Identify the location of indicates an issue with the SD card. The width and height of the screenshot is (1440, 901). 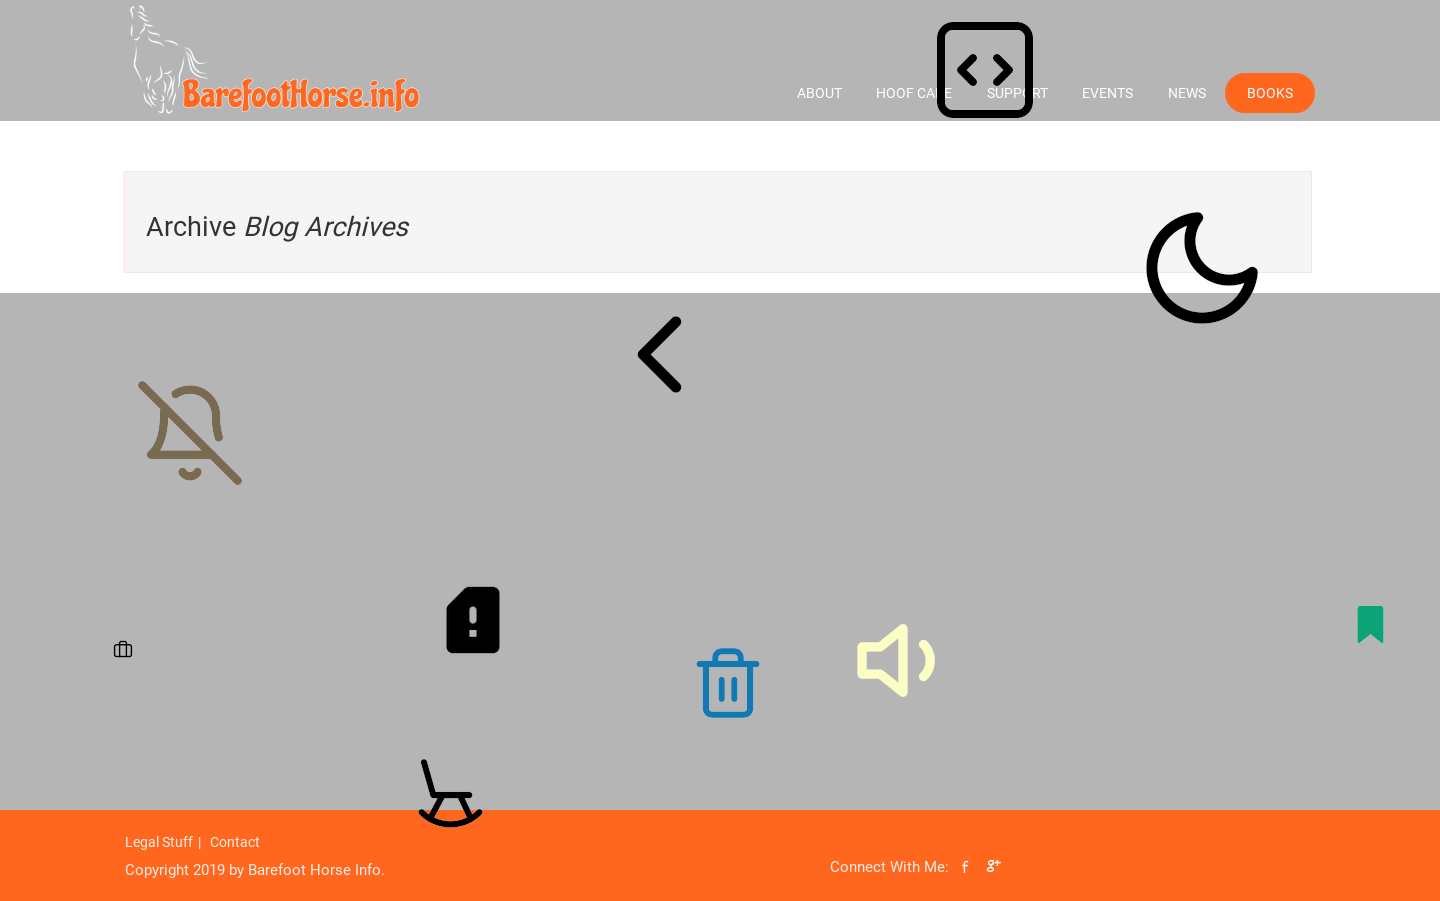
(473, 620).